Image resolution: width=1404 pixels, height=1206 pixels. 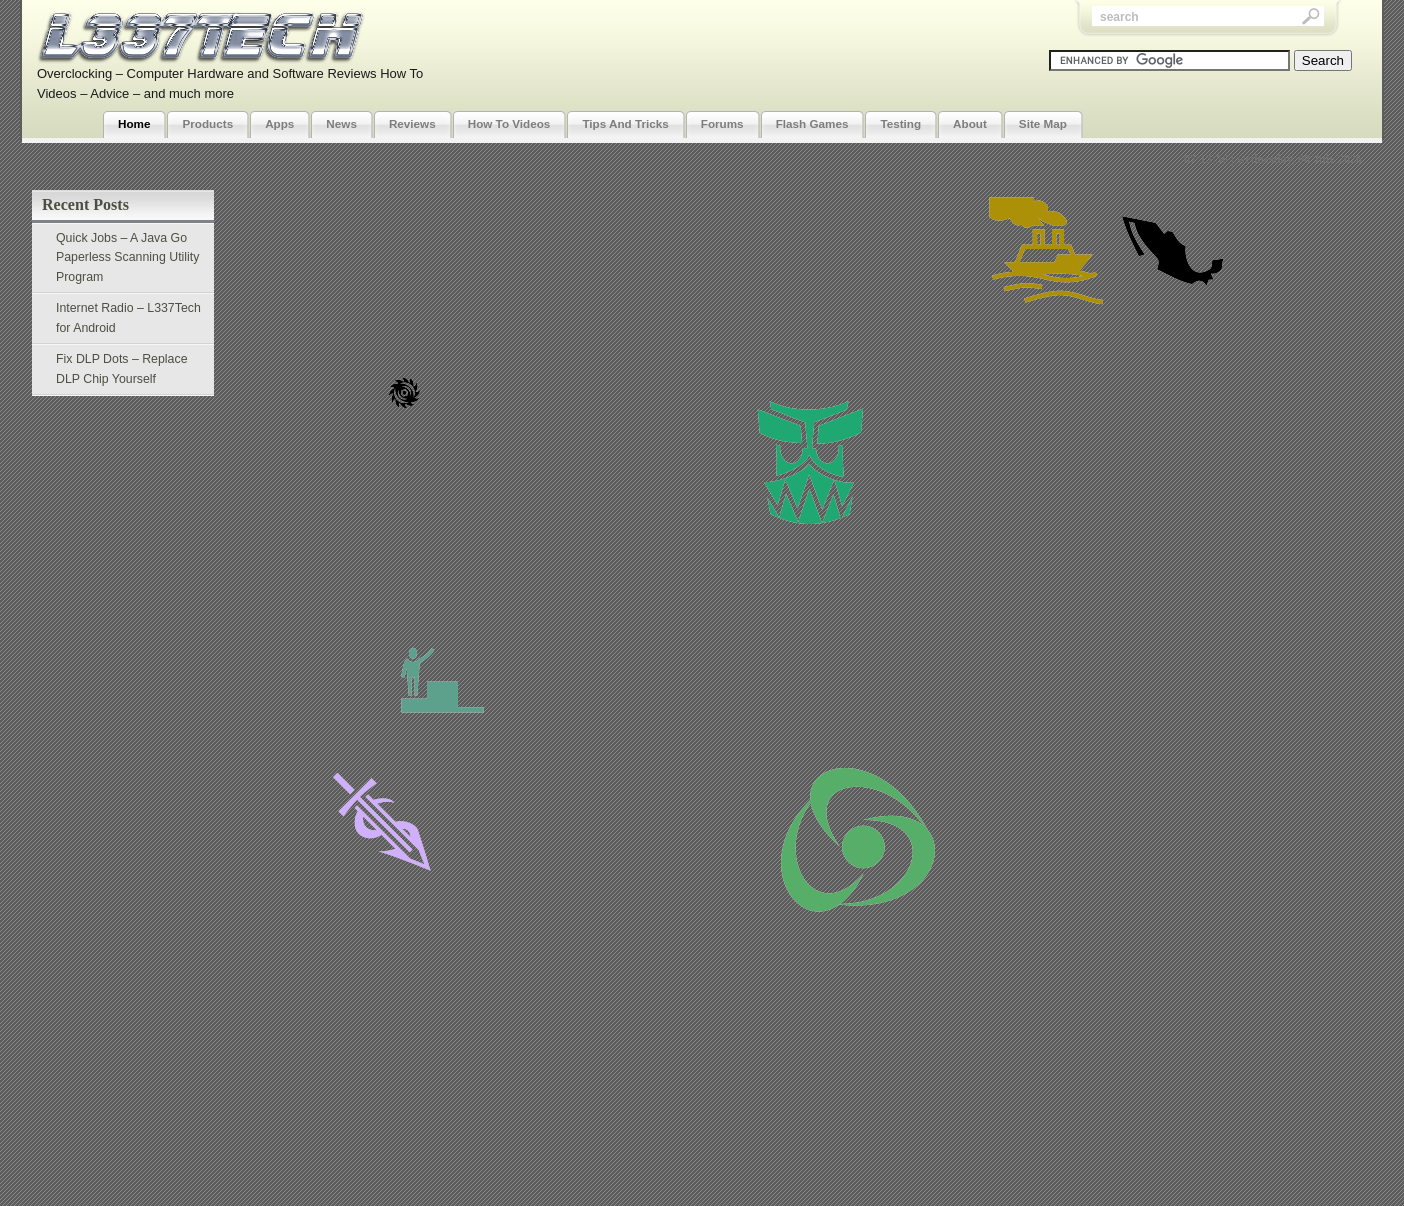 I want to click on select tribal or tiki-themed content, so click(x=808, y=461).